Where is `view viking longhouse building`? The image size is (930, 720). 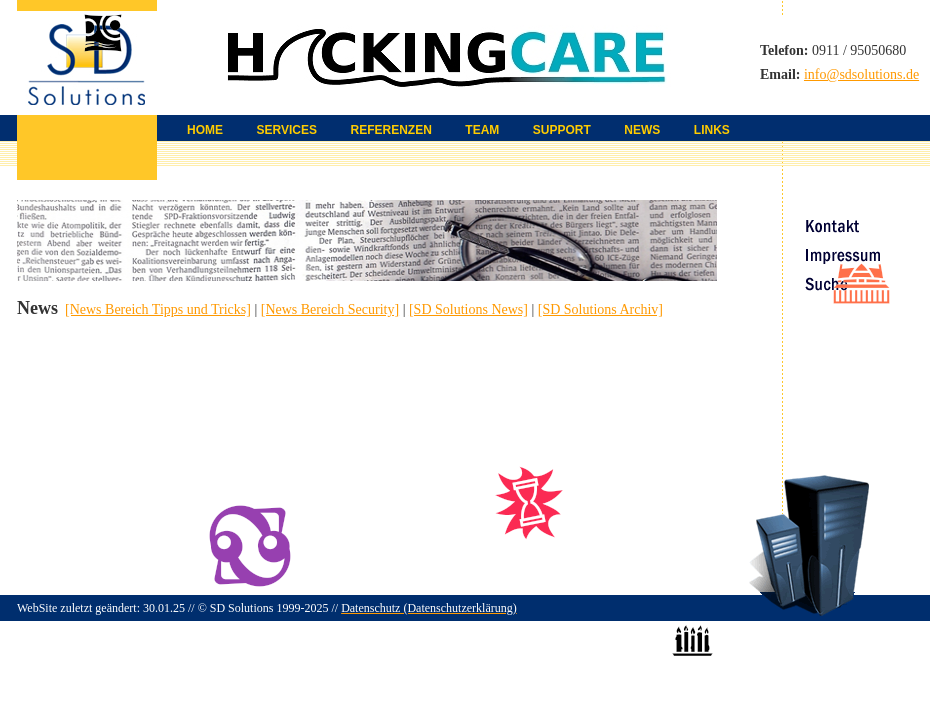
view viking longhouse building is located at coordinates (861, 279).